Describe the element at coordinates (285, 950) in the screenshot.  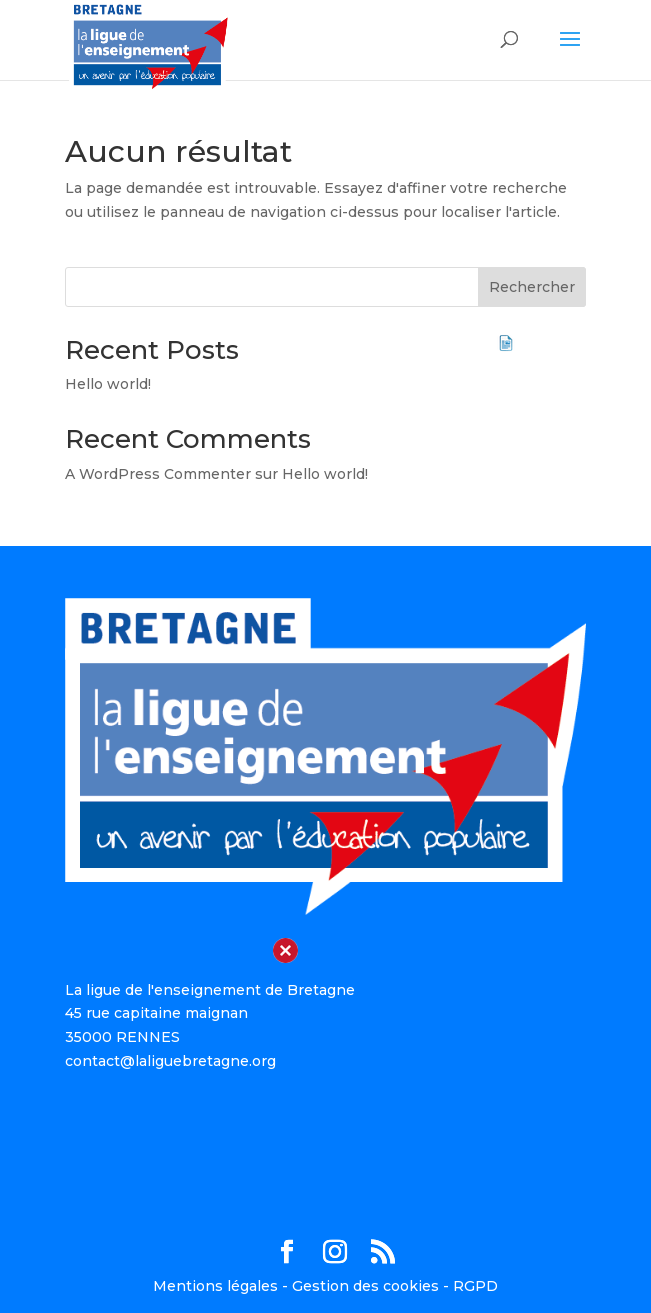
I see `cancel or close the current action` at that location.